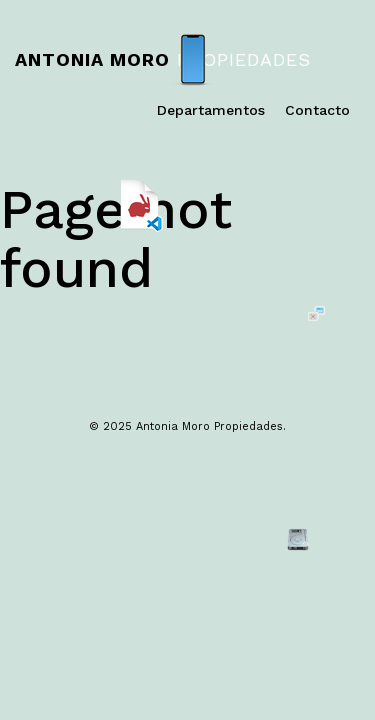  I want to click on open a jade-related project or file in Visual Studio Code, so click(139, 205).